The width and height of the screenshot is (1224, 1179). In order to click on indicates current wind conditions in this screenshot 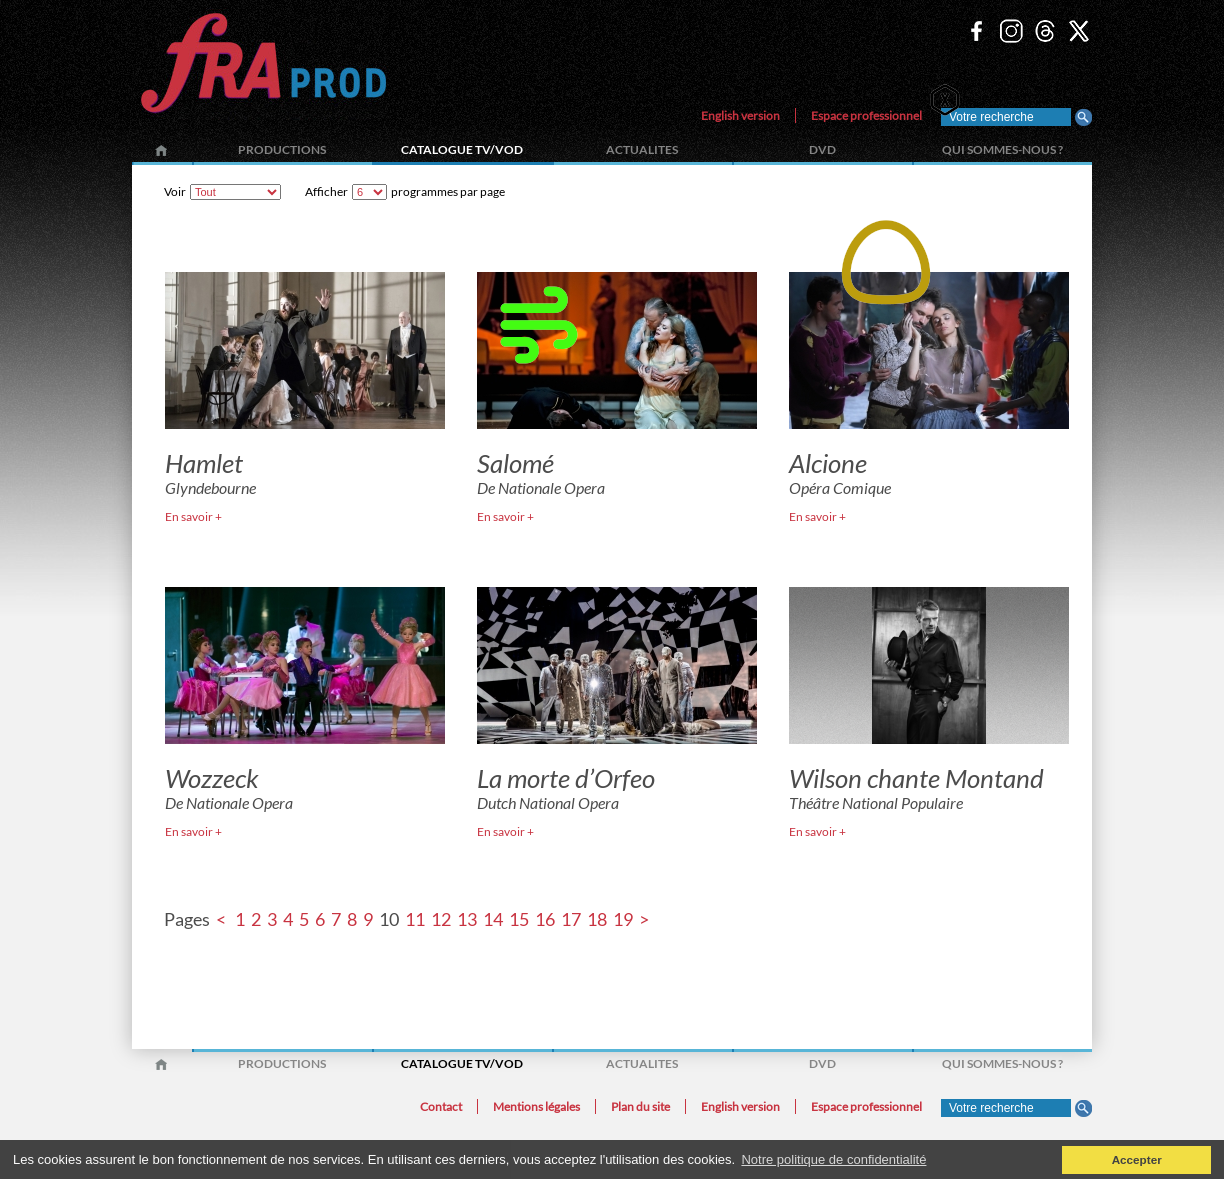, I will do `click(539, 325)`.